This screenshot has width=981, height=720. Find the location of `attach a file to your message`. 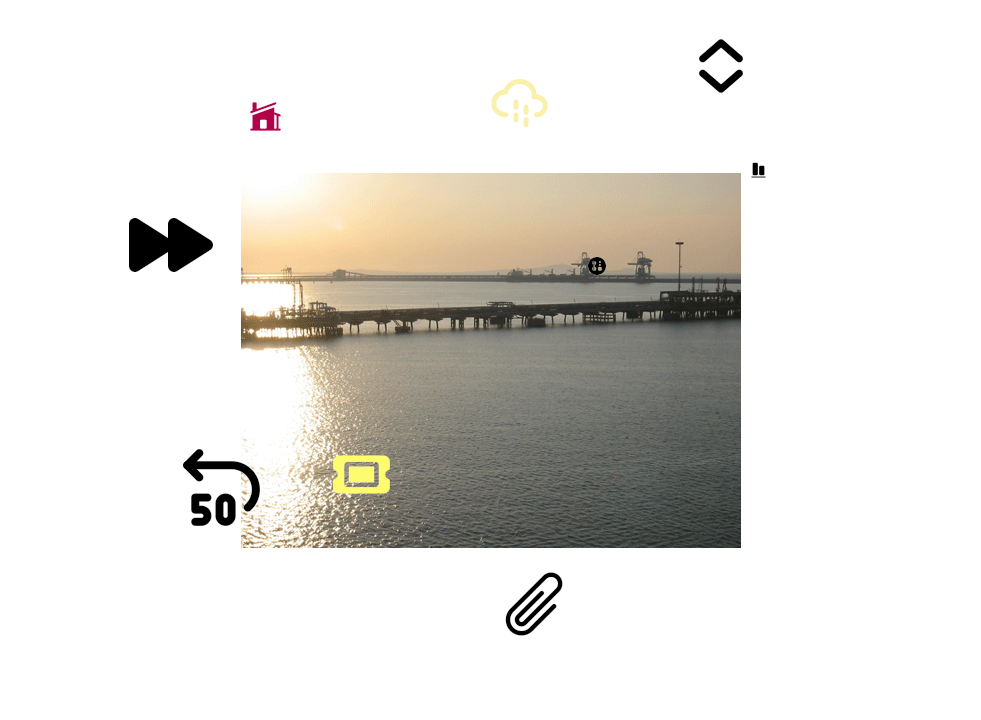

attach a file to your message is located at coordinates (535, 604).